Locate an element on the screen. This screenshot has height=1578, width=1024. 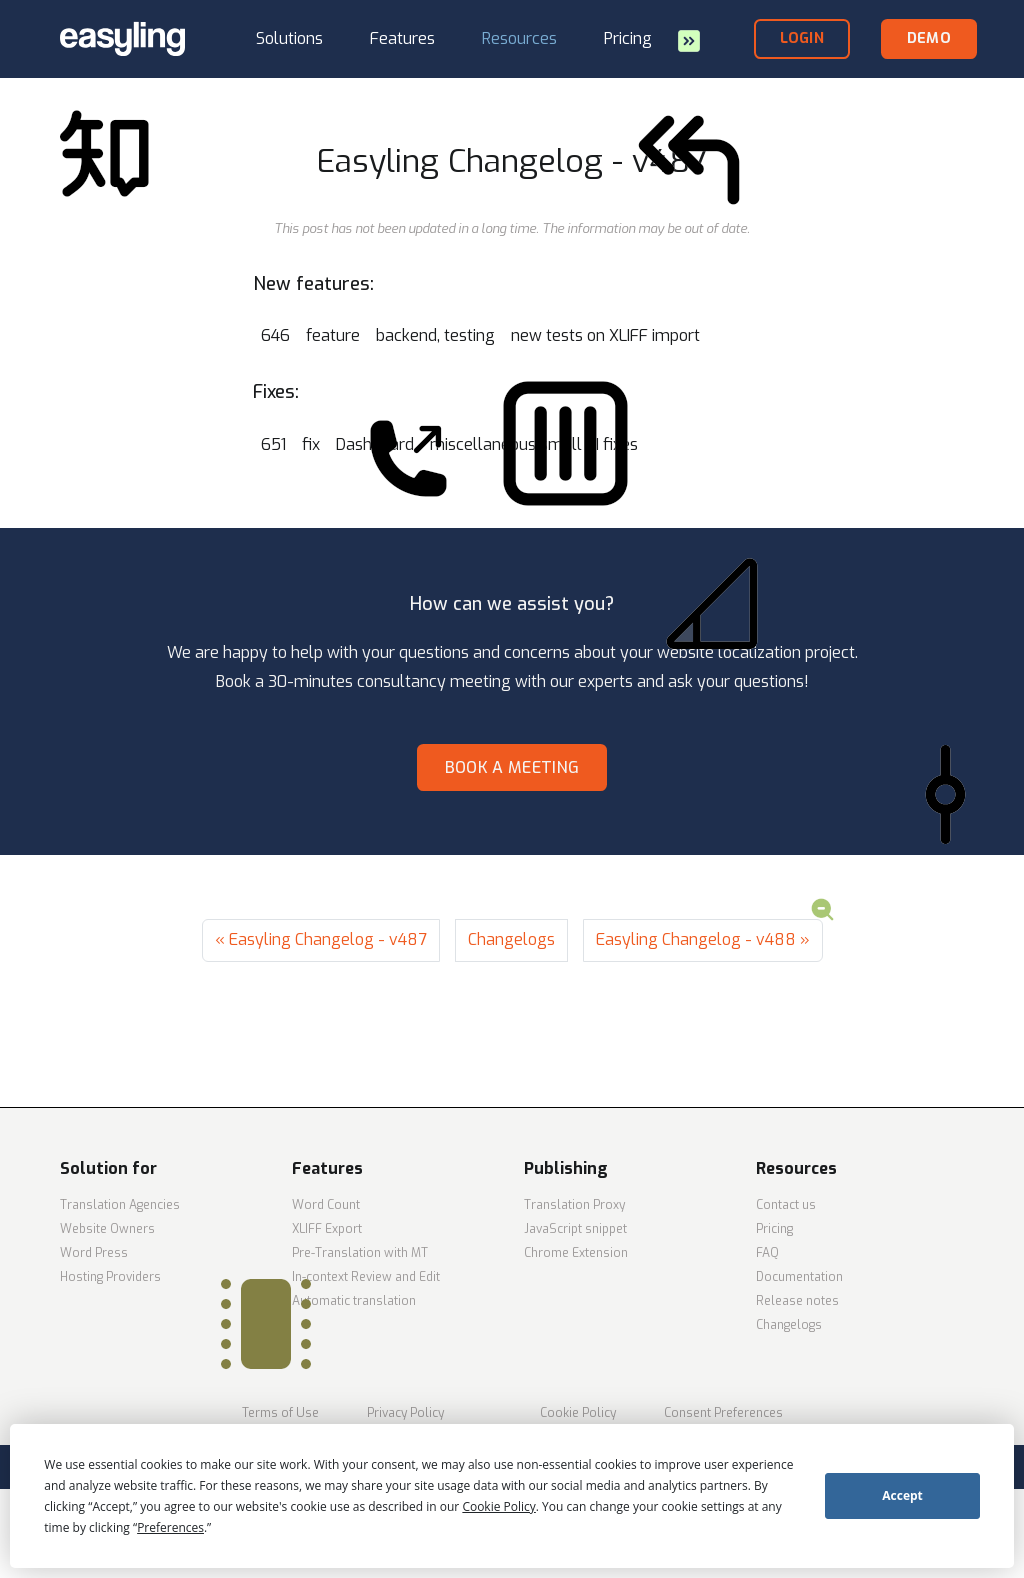
view container or package contents is located at coordinates (266, 1324).